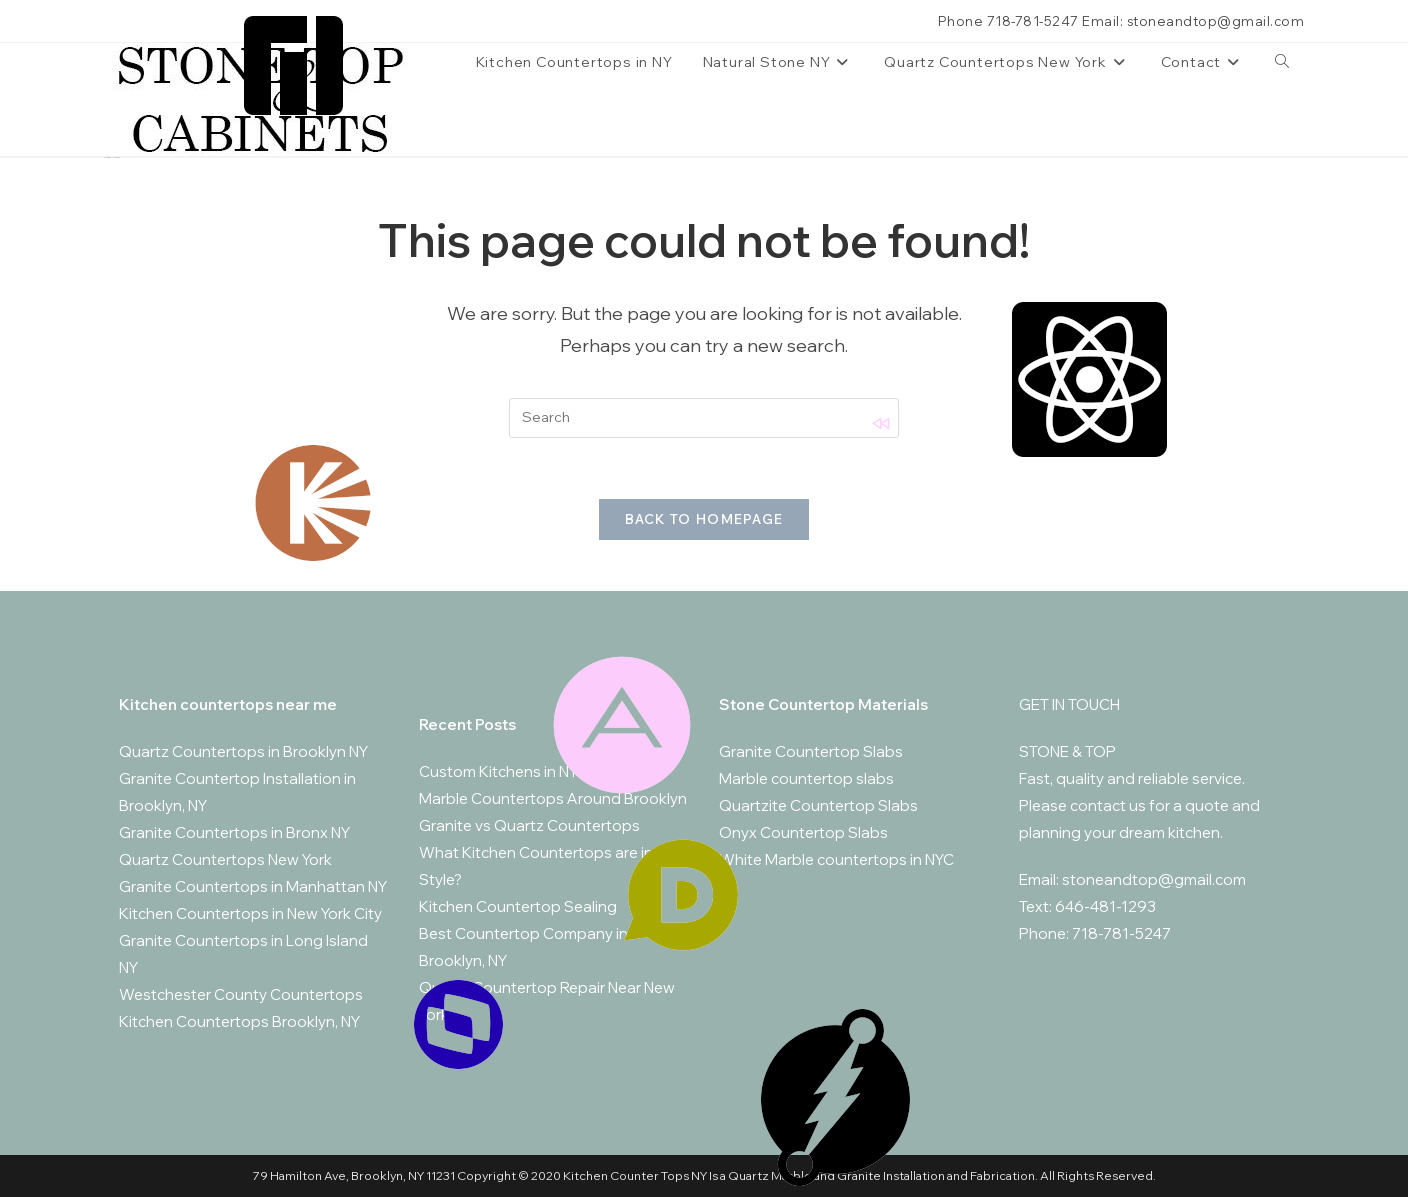  Describe the element at coordinates (313, 503) in the screenshot. I see `open the Kinopoisk app` at that location.